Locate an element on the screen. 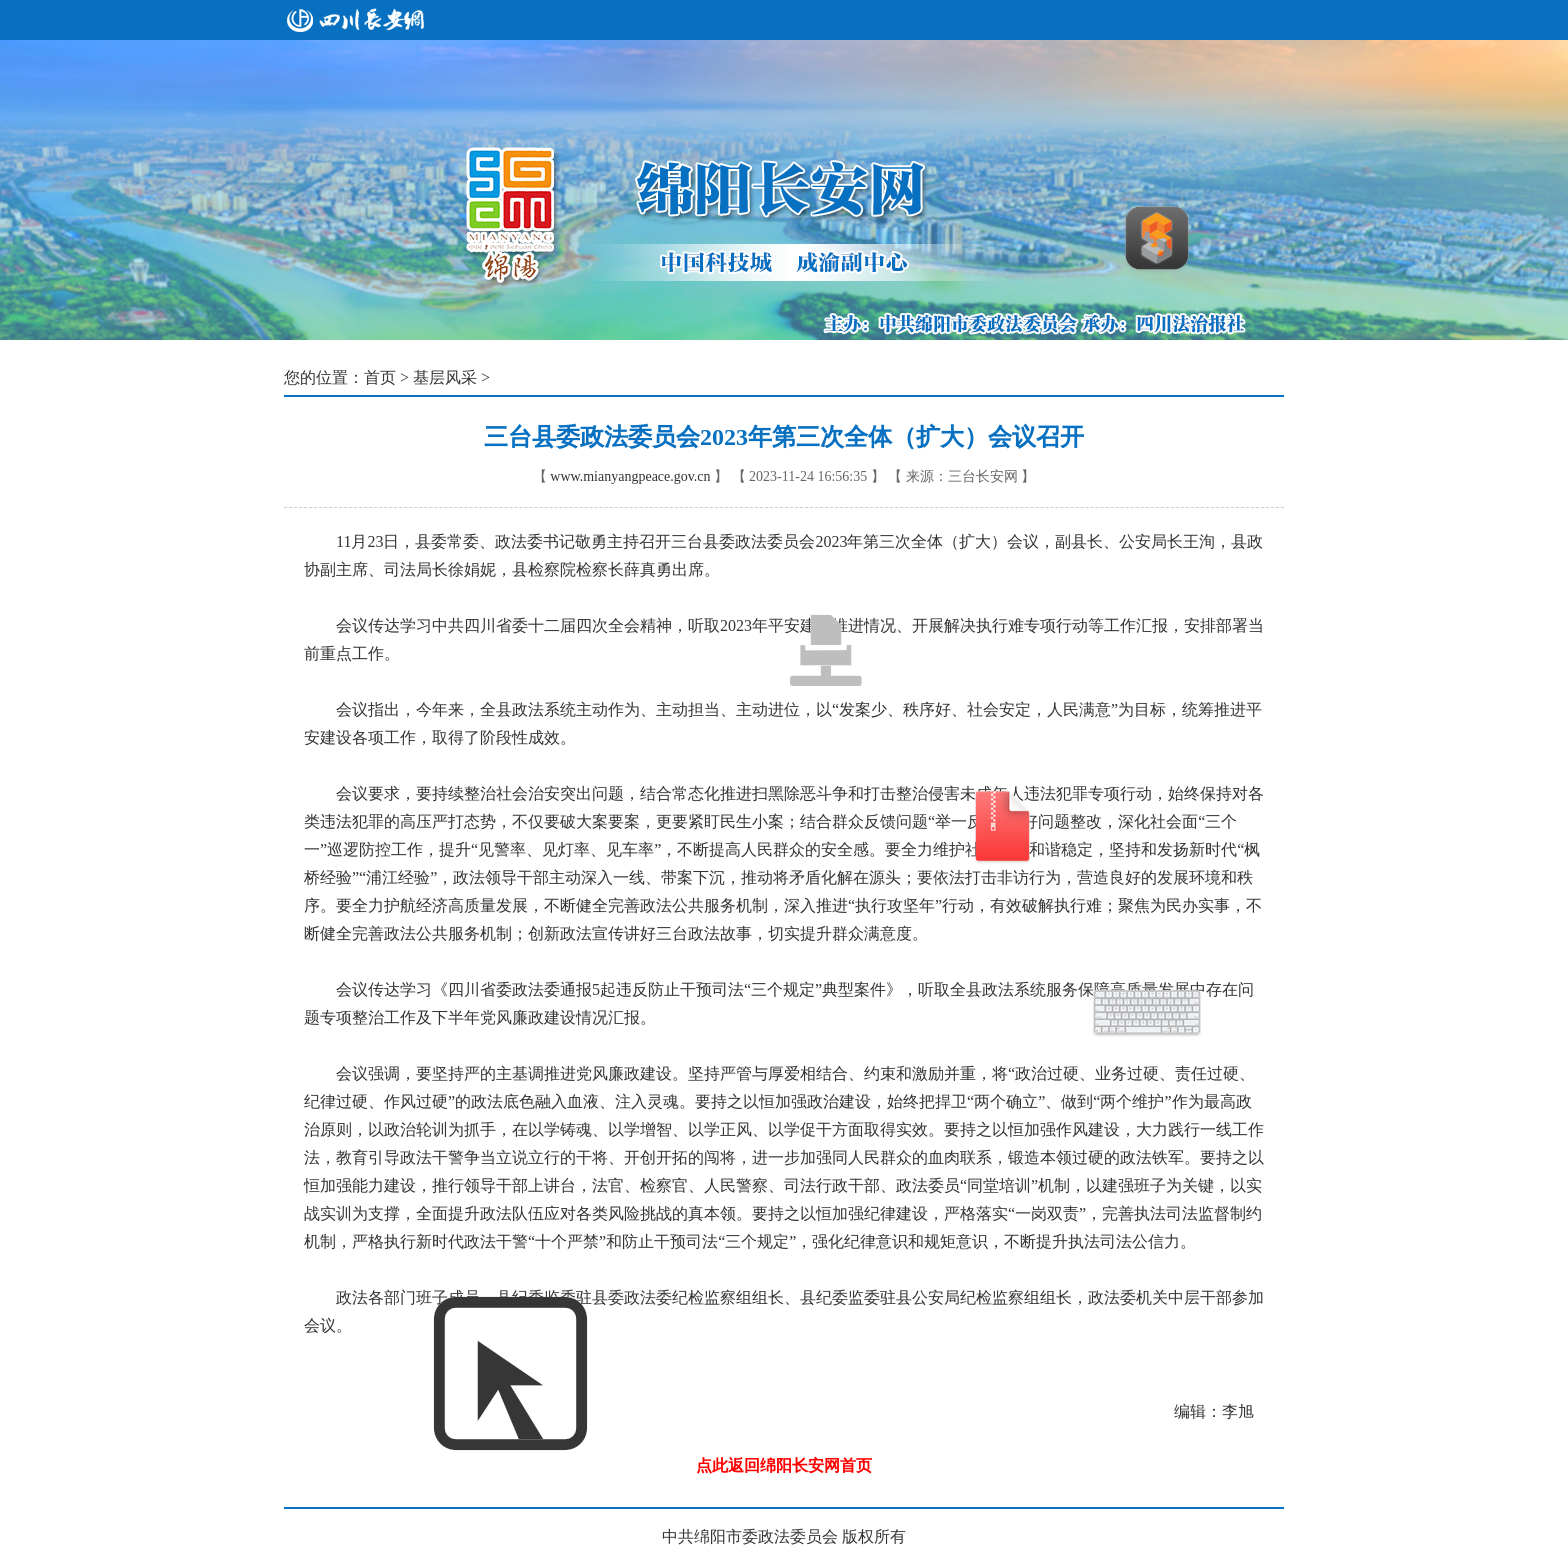  connect a wireless bluetooth keyboard is located at coordinates (1147, 1012).